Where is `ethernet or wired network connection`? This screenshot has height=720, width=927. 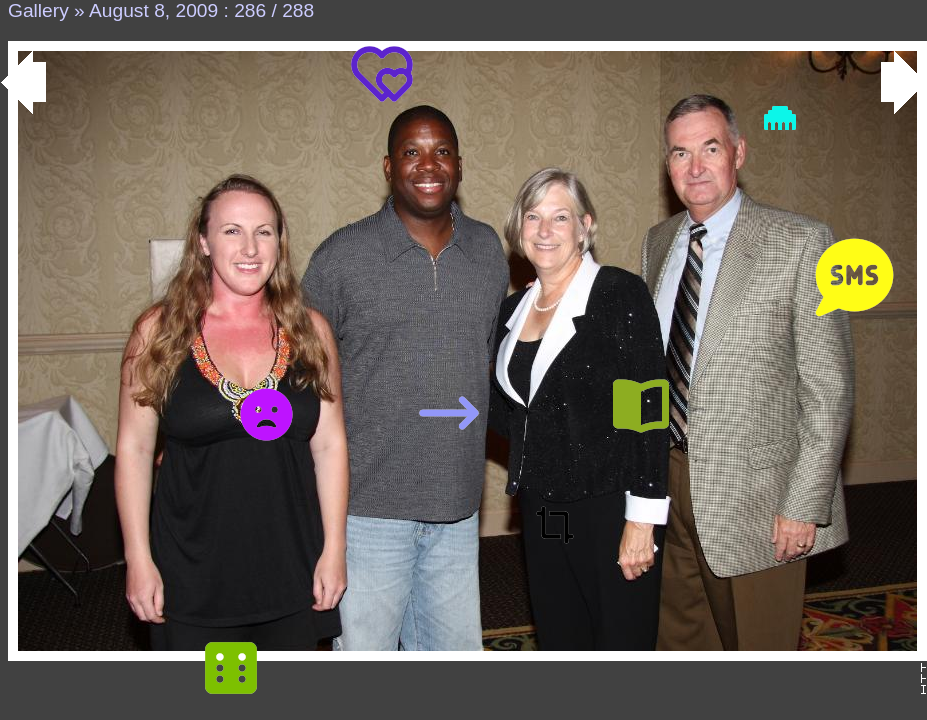 ethernet or wired network connection is located at coordinates (780, 118).